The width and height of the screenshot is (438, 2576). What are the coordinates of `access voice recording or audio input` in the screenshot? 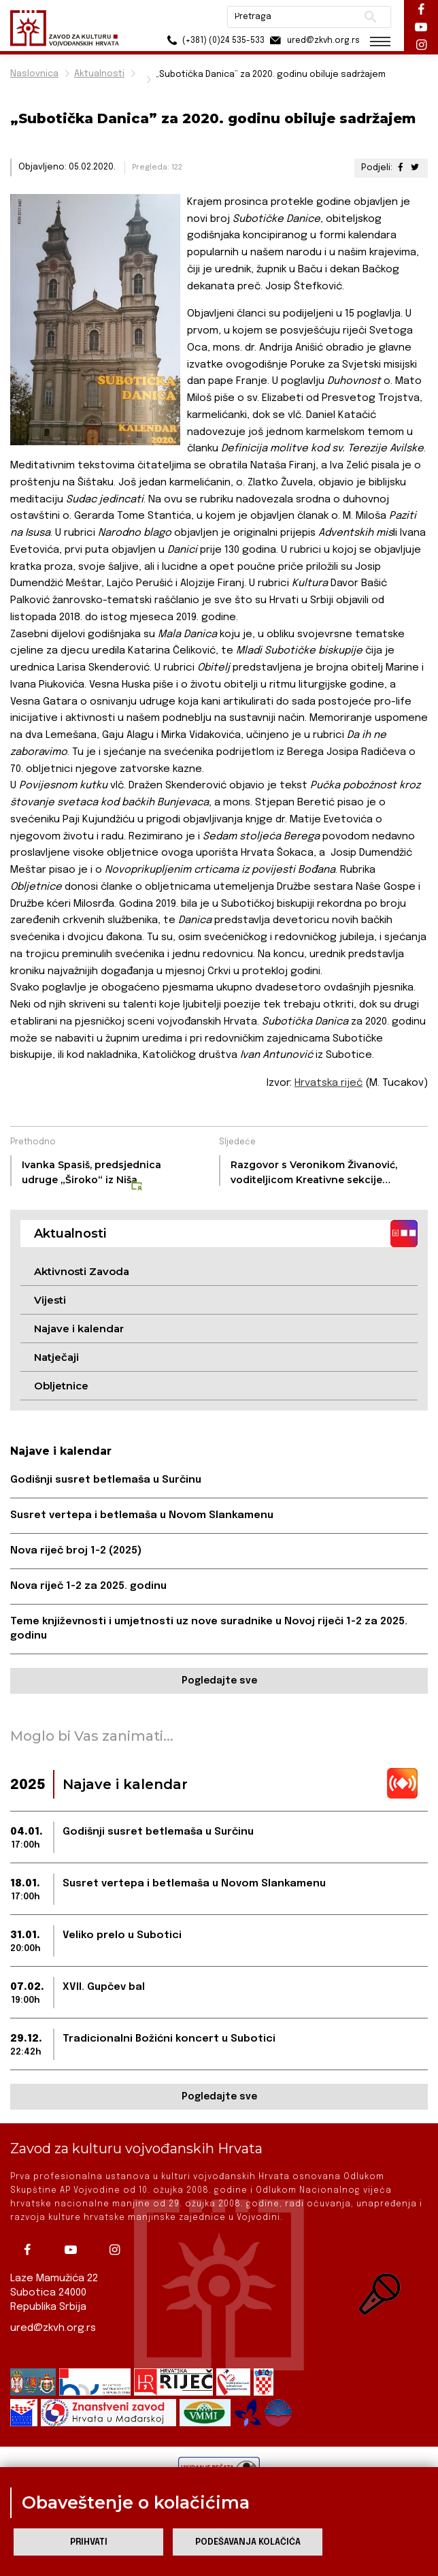 It's located at (379, 2295).